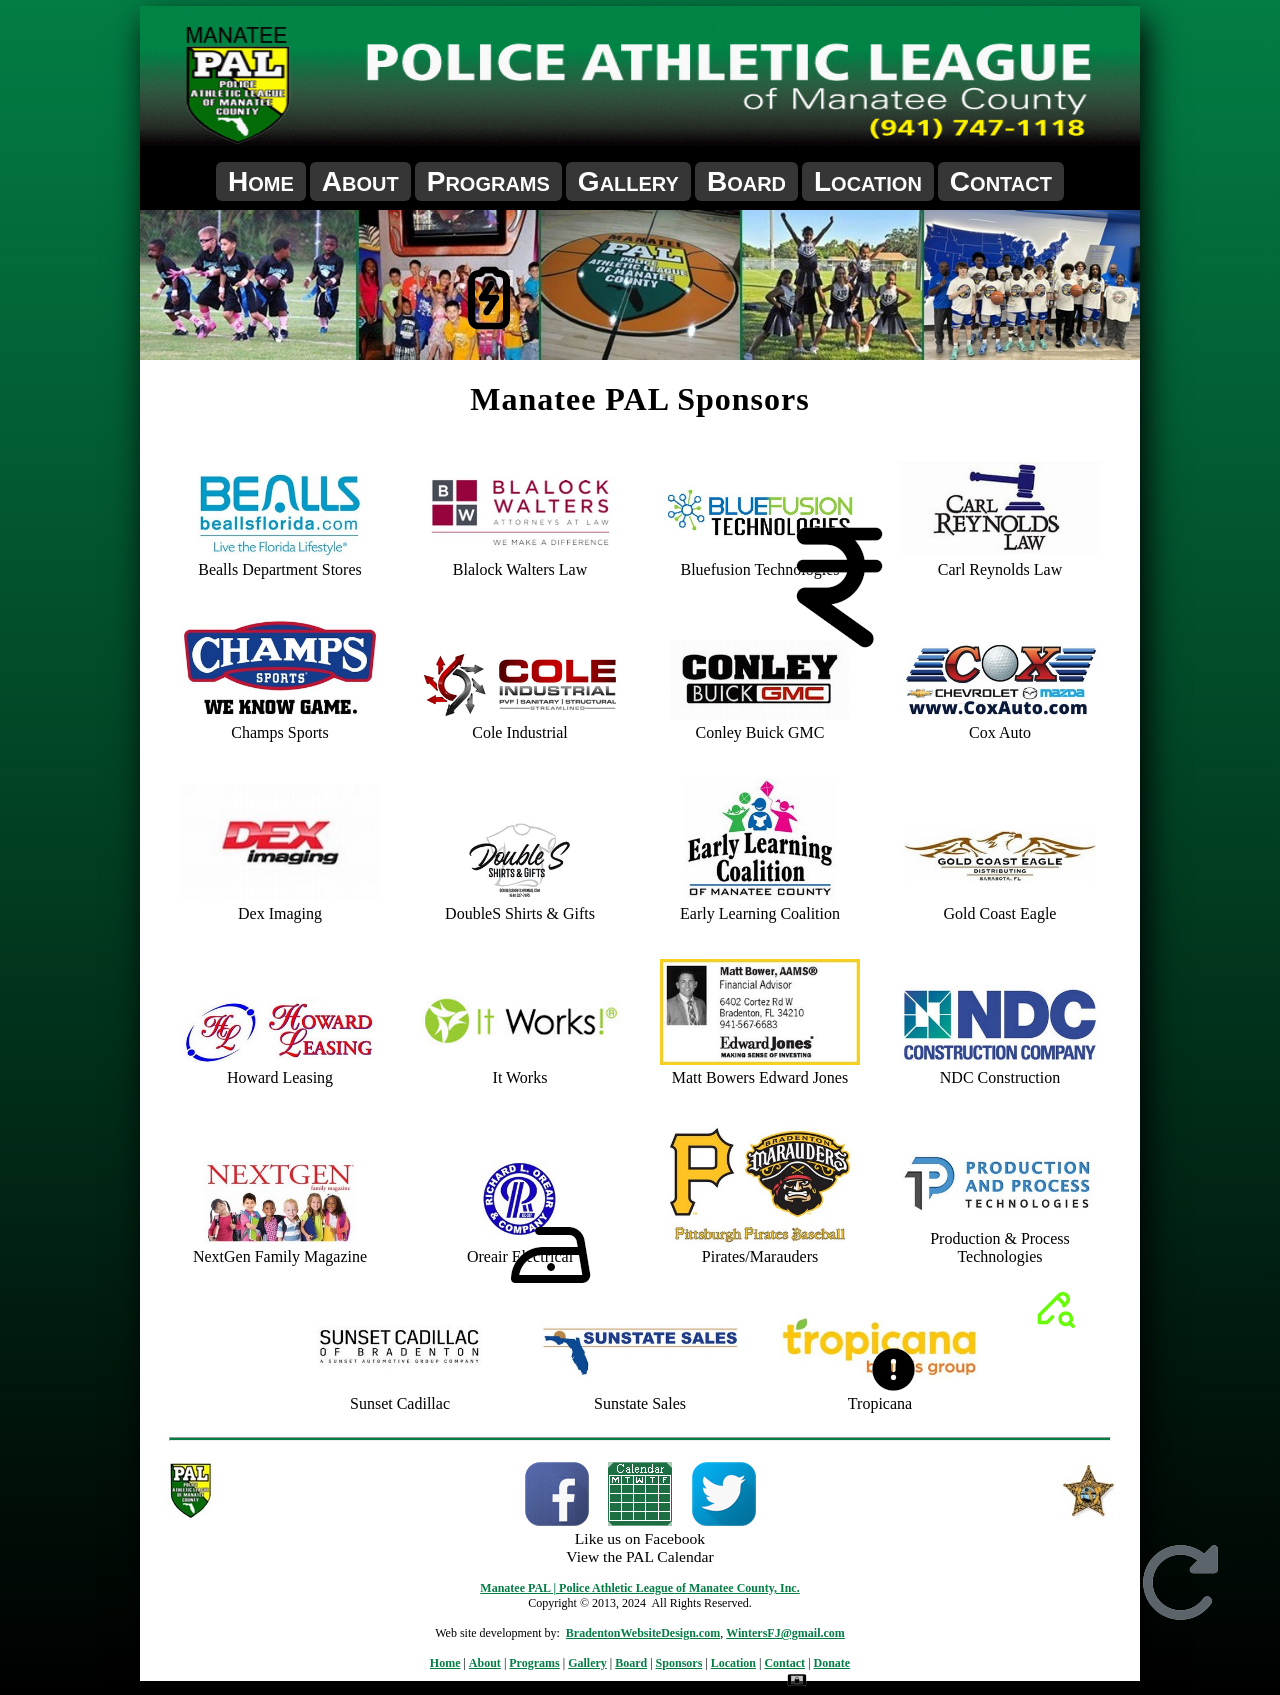  What do you see at coordinates (1054, 1307) in the screenshot?
I see `search through edits or revisions` at bounding box center [1054, 1307].